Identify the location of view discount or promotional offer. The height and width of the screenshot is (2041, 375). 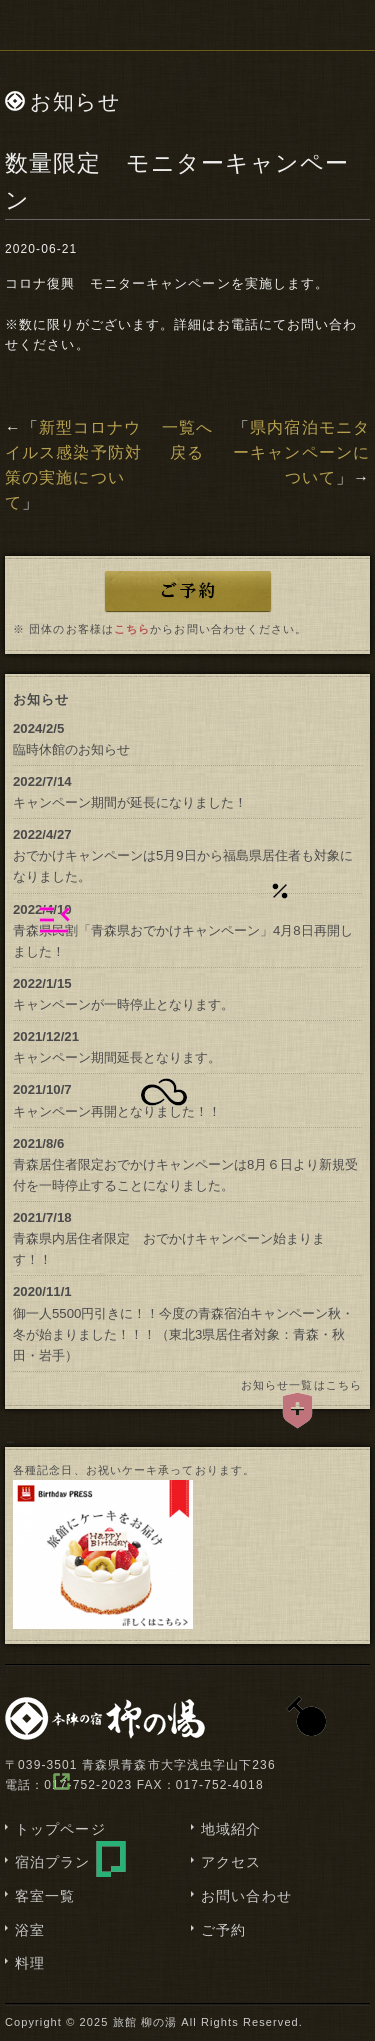
(280, 891).